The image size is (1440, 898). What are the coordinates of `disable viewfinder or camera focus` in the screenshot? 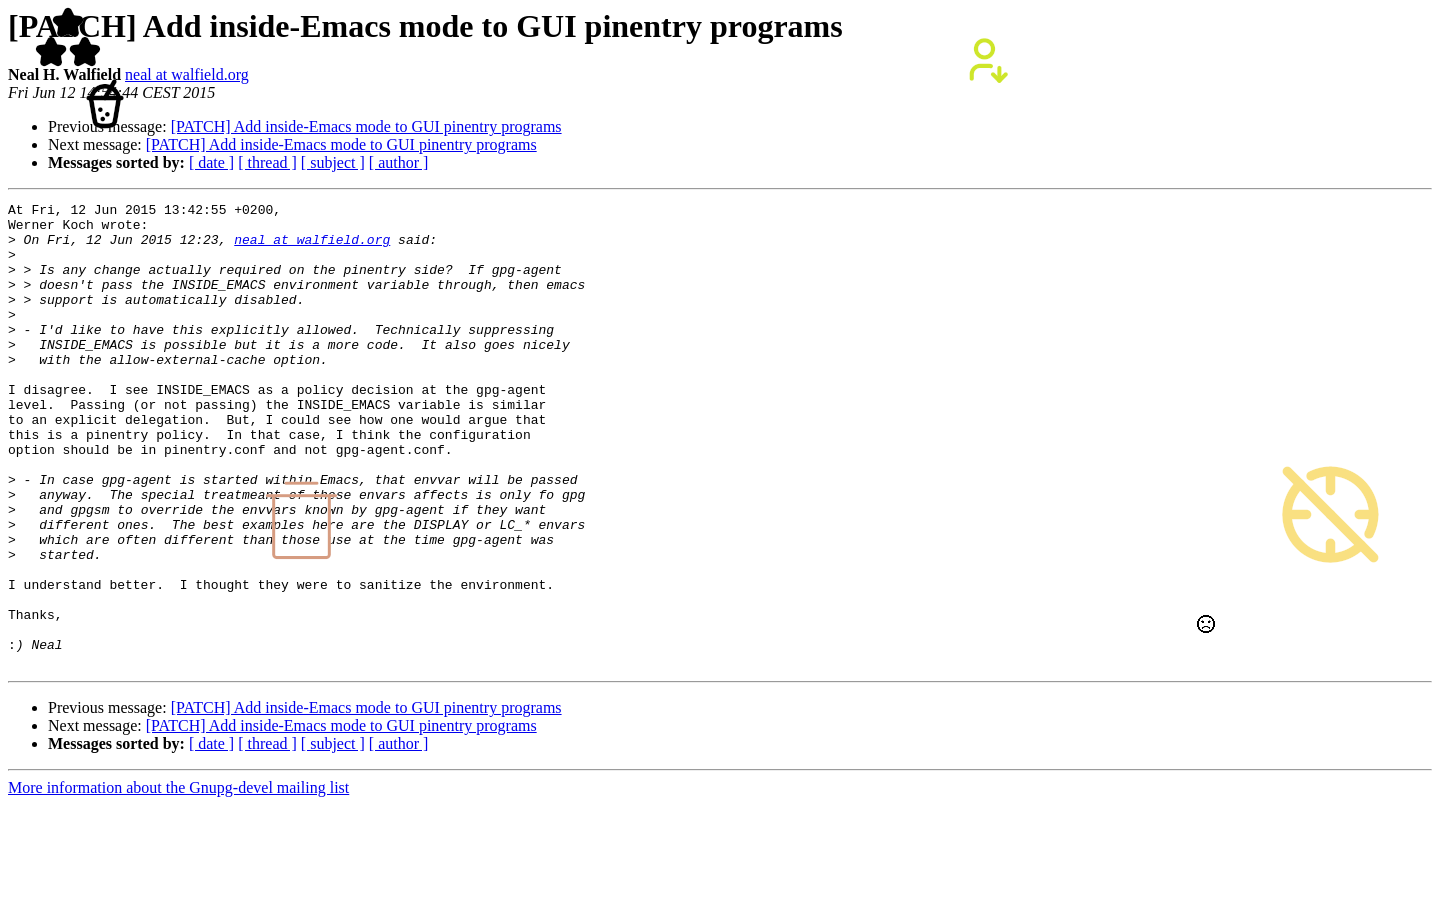 It's located at (1330, 514).